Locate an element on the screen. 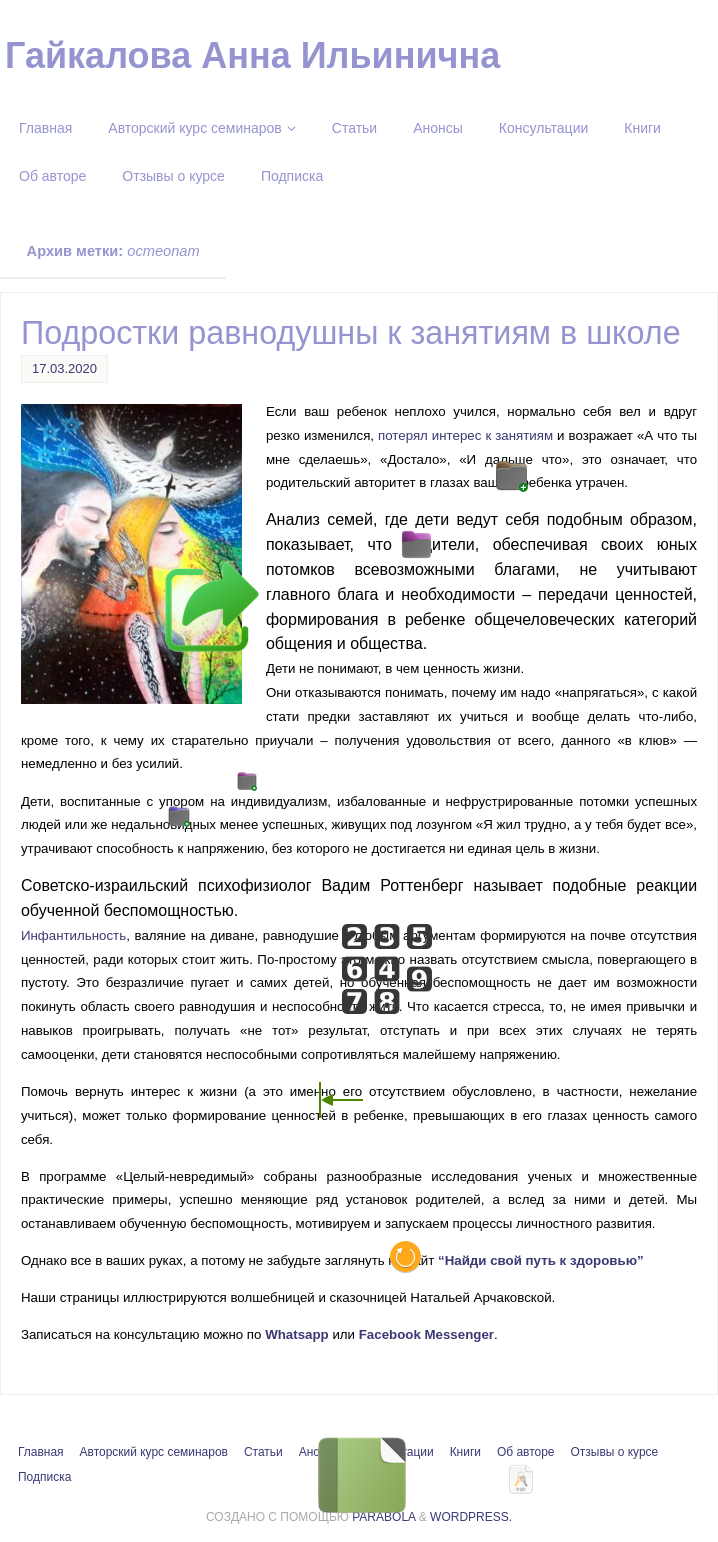 The width and height of the screenshot is (718, 1542). go to the first item in a list or sequence is located at coordinates (341, 1100).